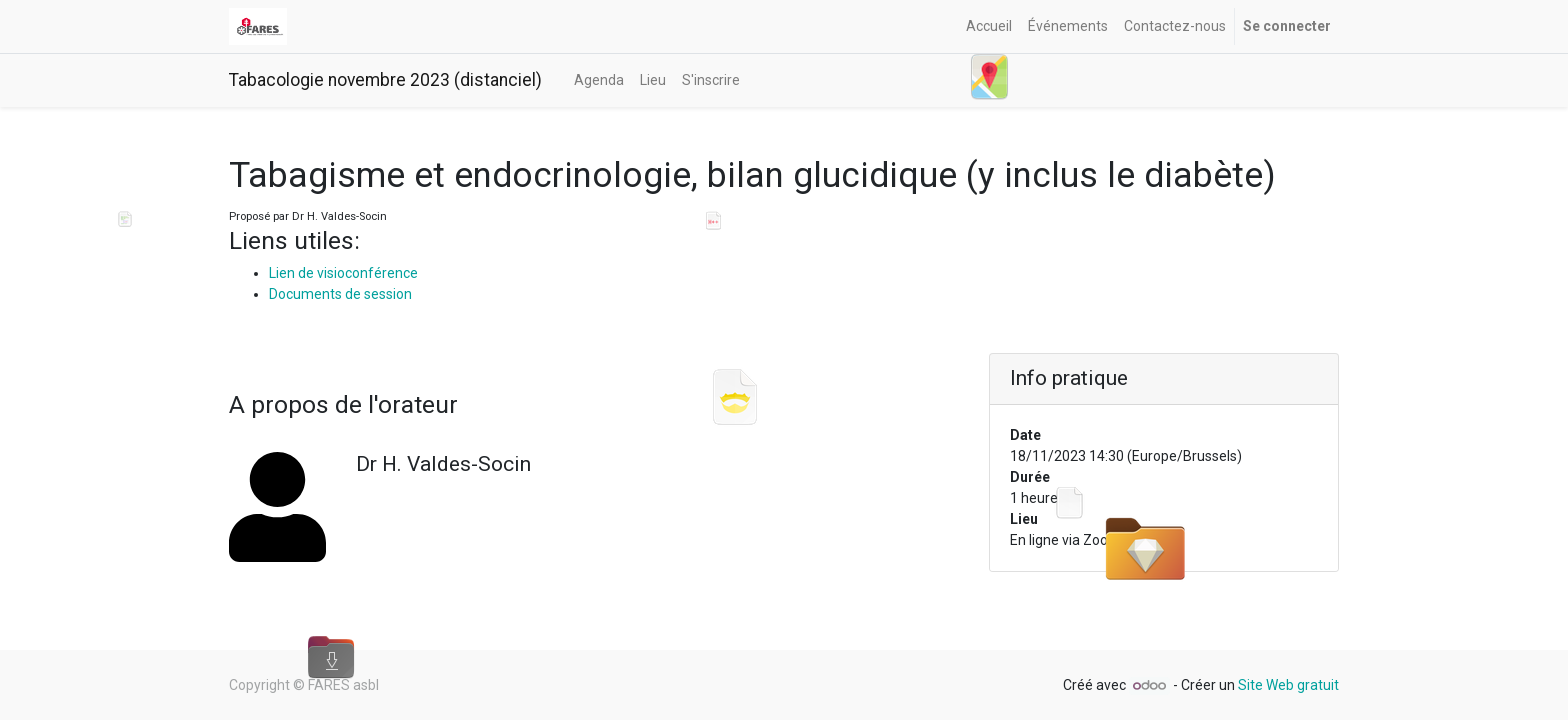 Image resolution: width=1568 pixels, height=720 pixels. What do you see at coordinates (125, 219) in the screenshot?
I see `cobol source code file` at bounding box center [125, 219].